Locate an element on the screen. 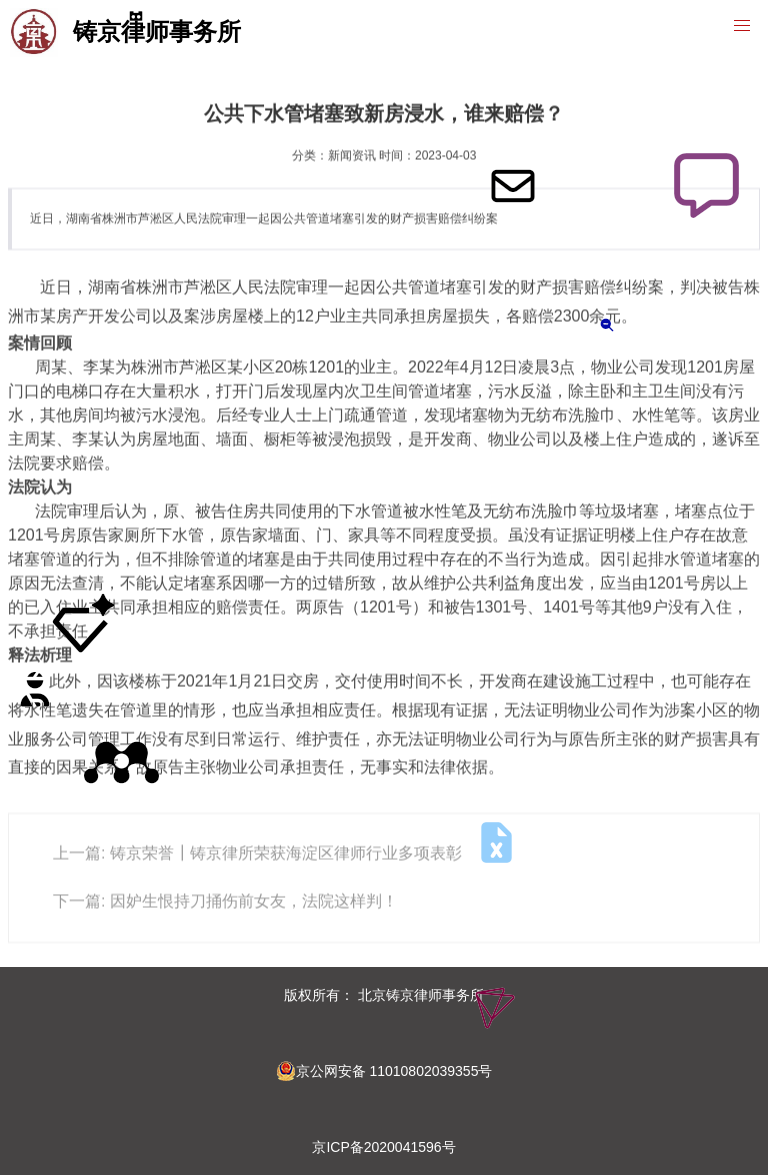 The width and height of the screenshot is (768, 1175). premium or luxury feature indicator is located at coordinates (83, 624).